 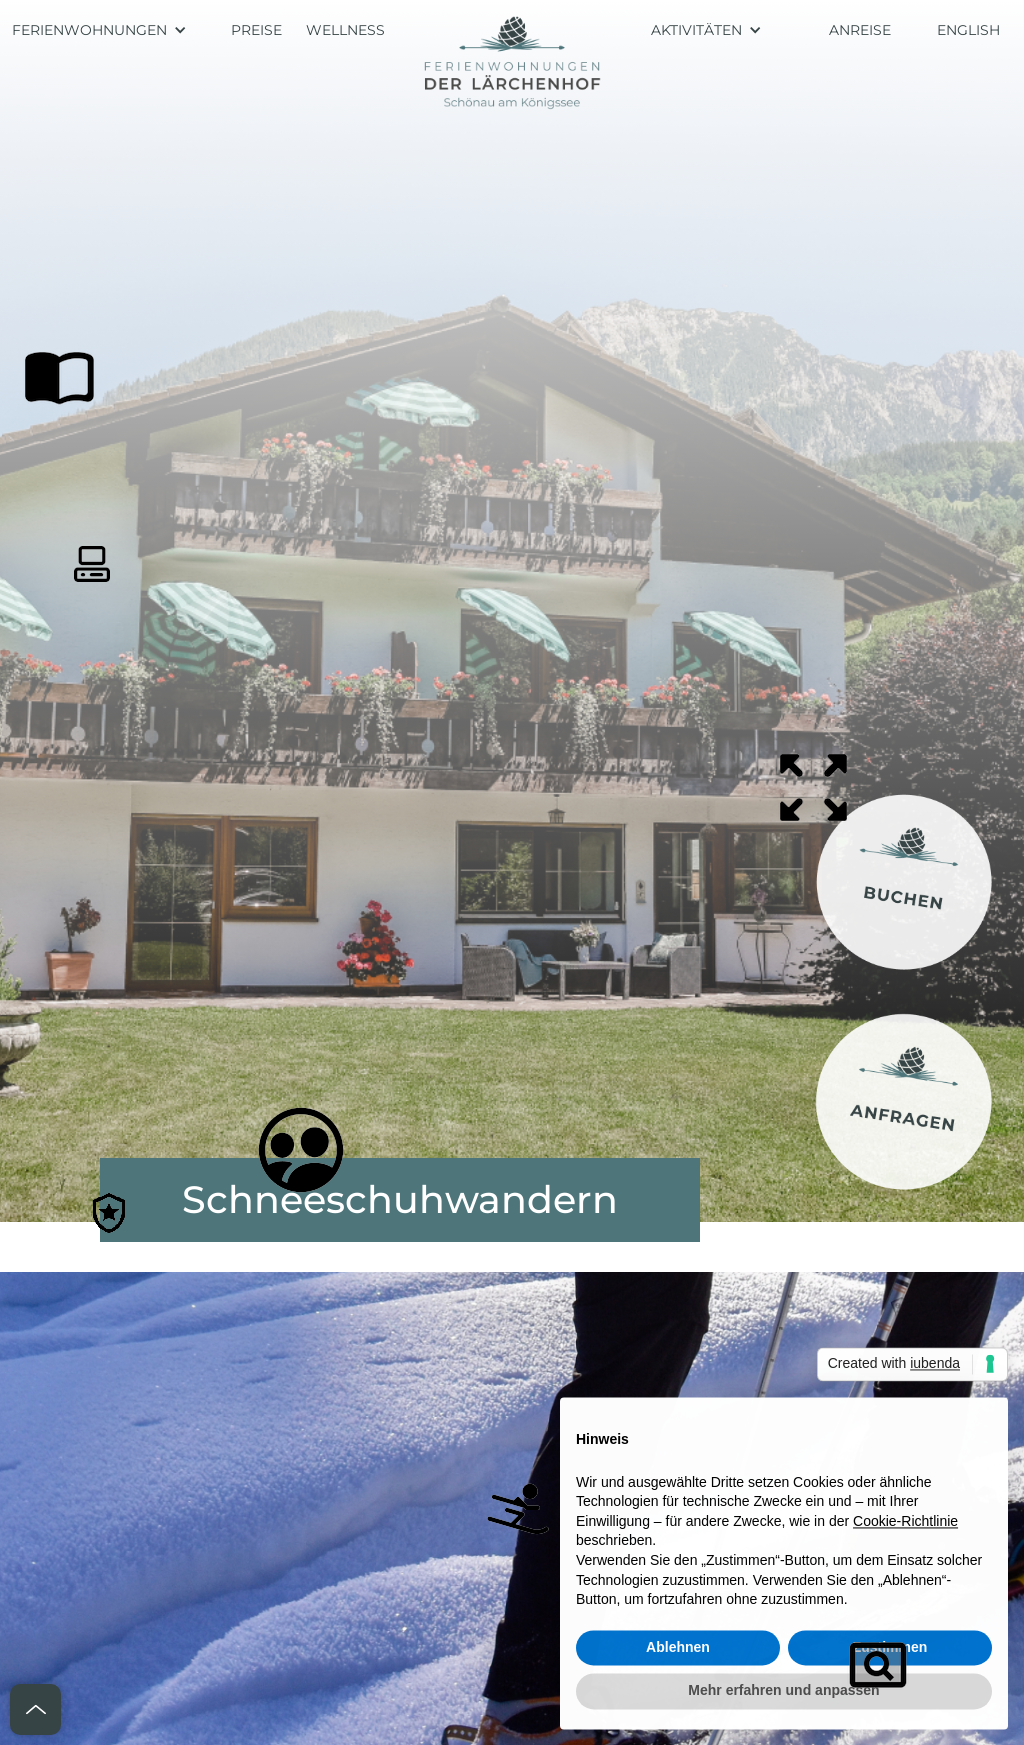 I want to click on search within a document or page, so click(x=878, y=1665).